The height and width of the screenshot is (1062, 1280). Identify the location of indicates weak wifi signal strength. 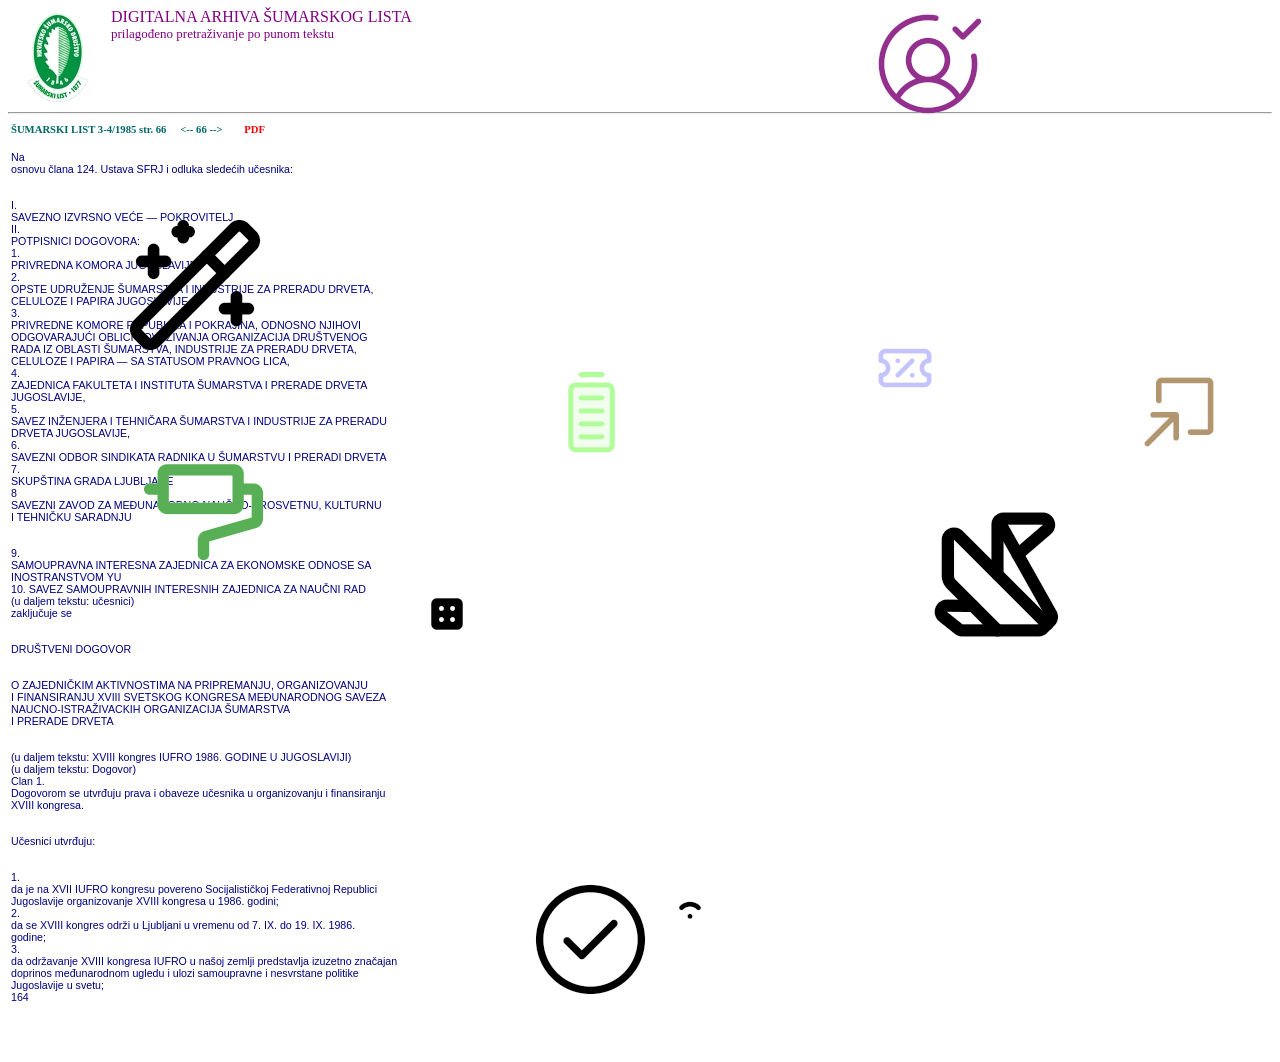
(690, 897).